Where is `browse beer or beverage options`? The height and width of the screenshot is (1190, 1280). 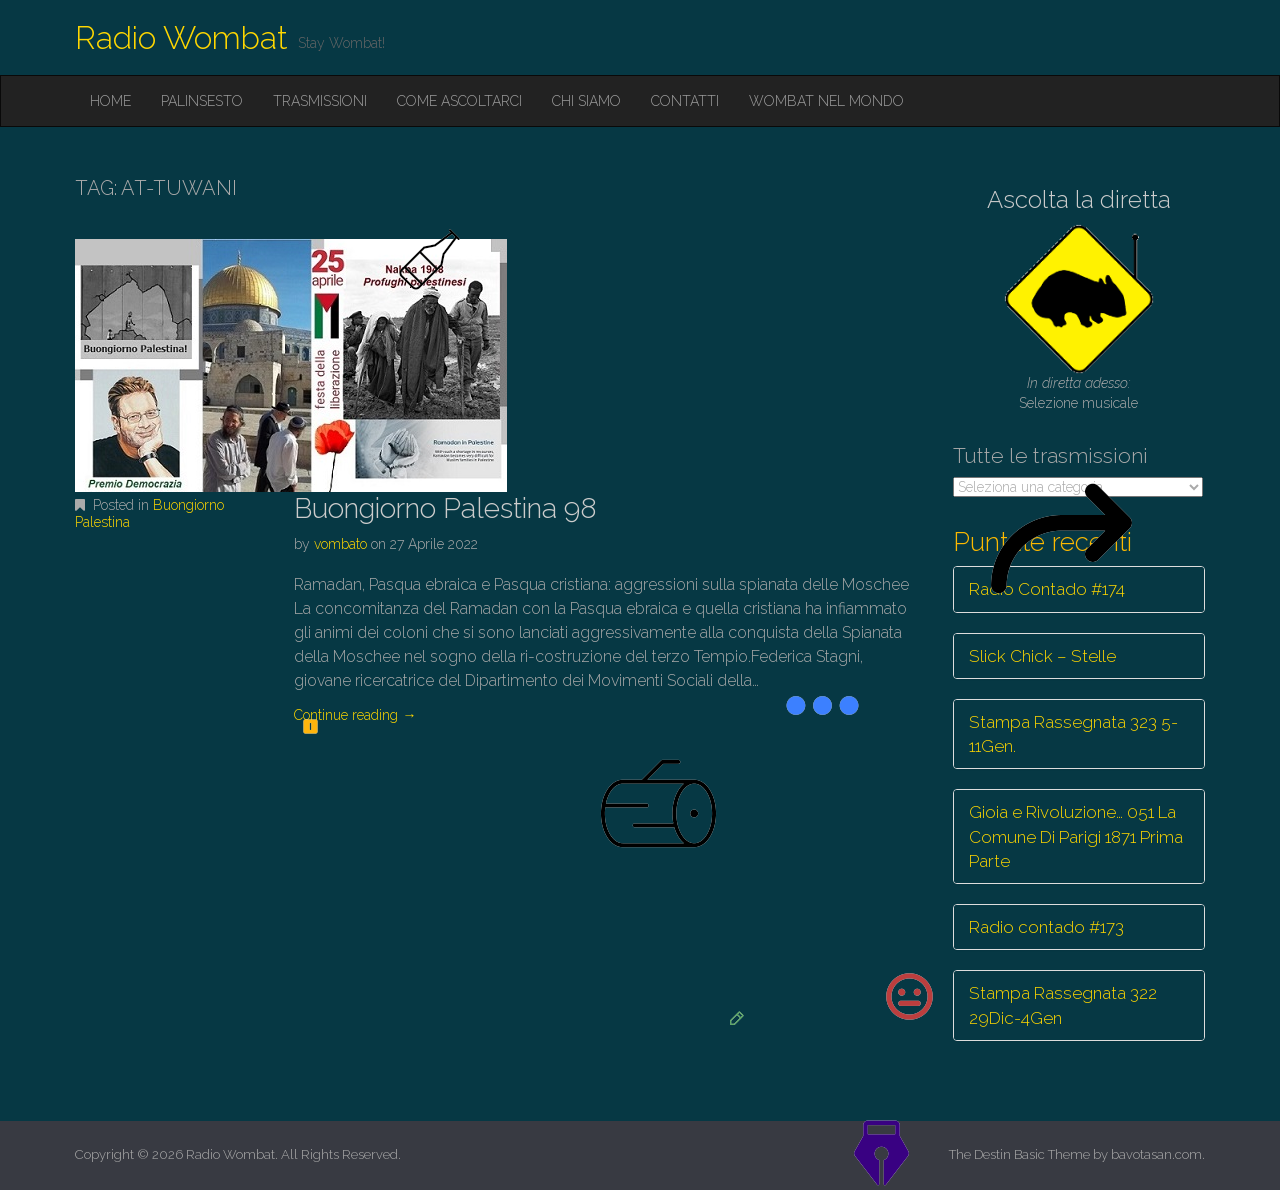
browse beer or beverage options is located at coordinates (428, 260).